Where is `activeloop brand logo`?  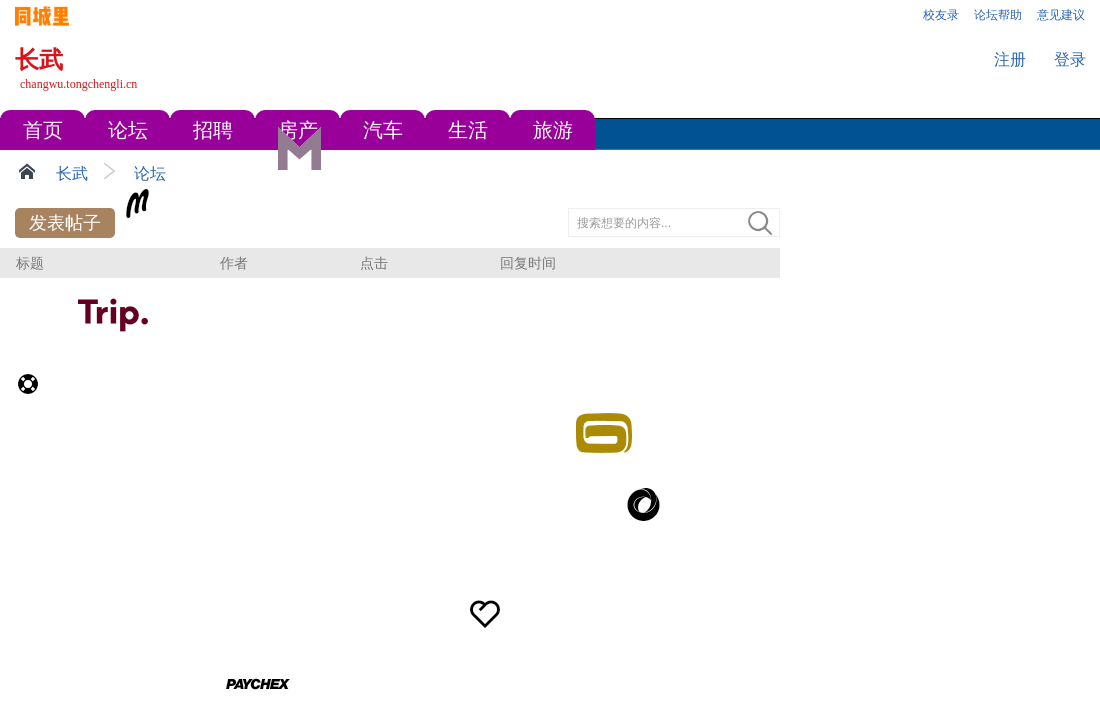 activeloop brand logo is located at coordinates (643, 504).